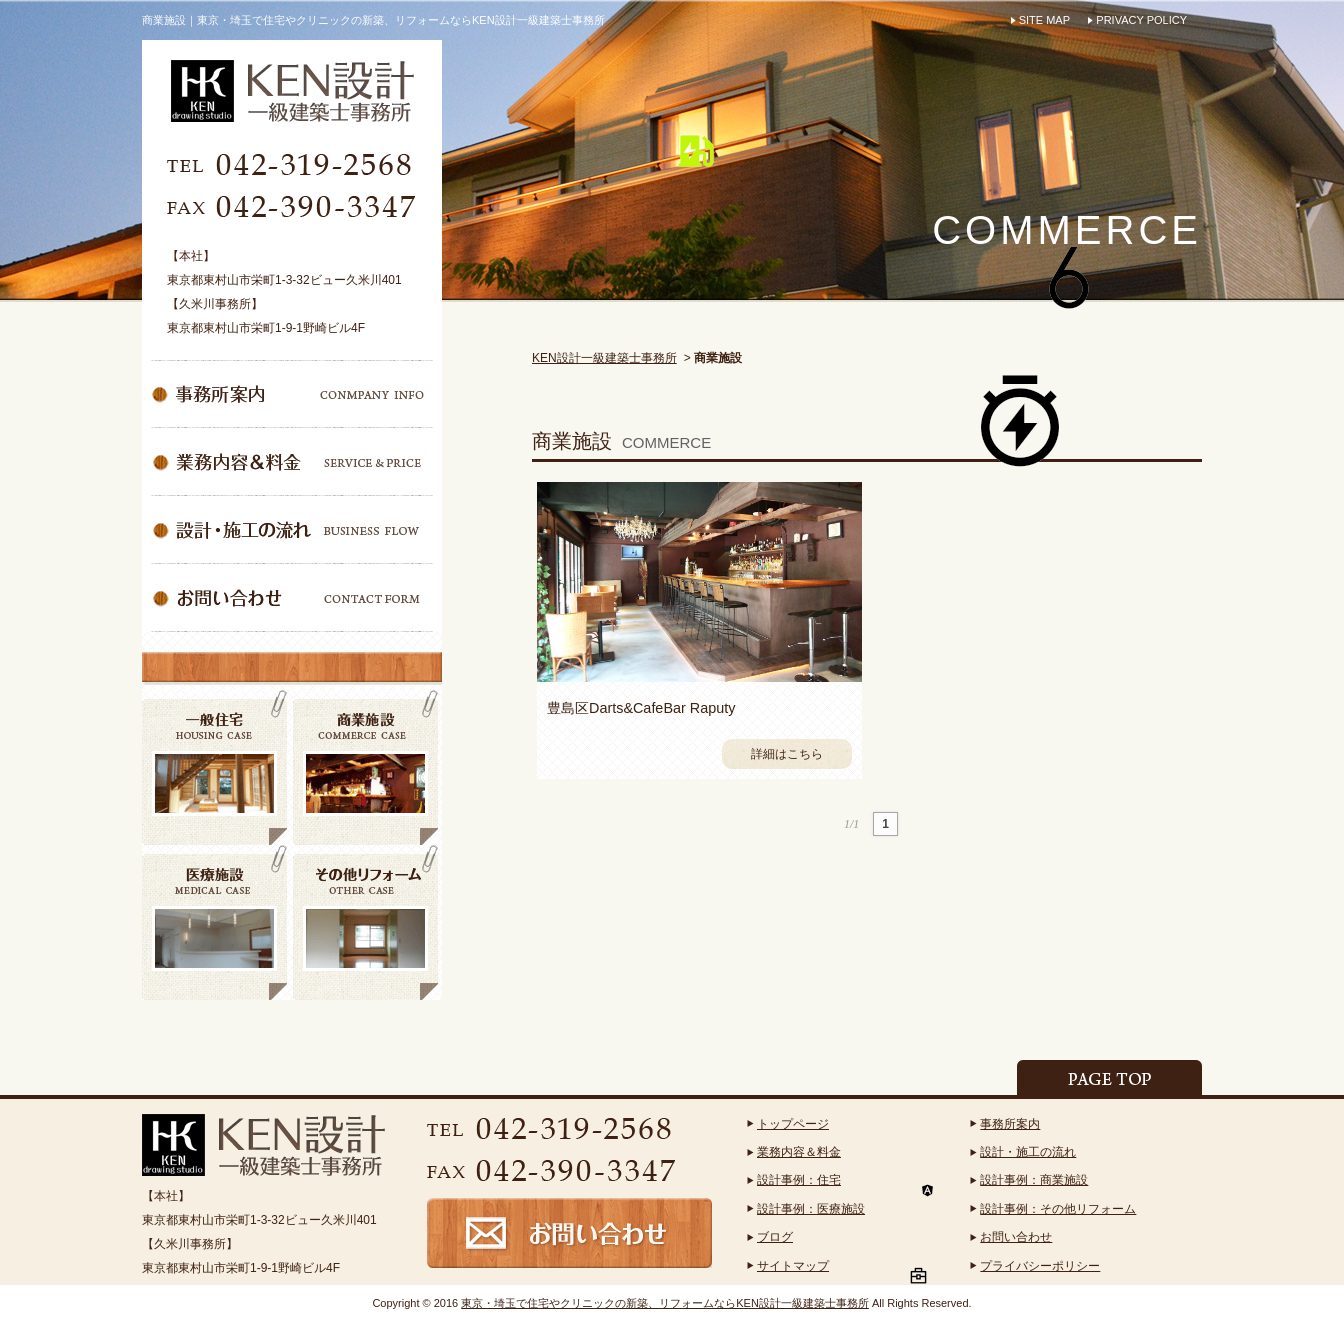 Image resolution: width=1344 pixels, height=1321 pixels. Describe the element at coordinates (918, 1276) in the screenshot. I see `access work or business documents` at that location.